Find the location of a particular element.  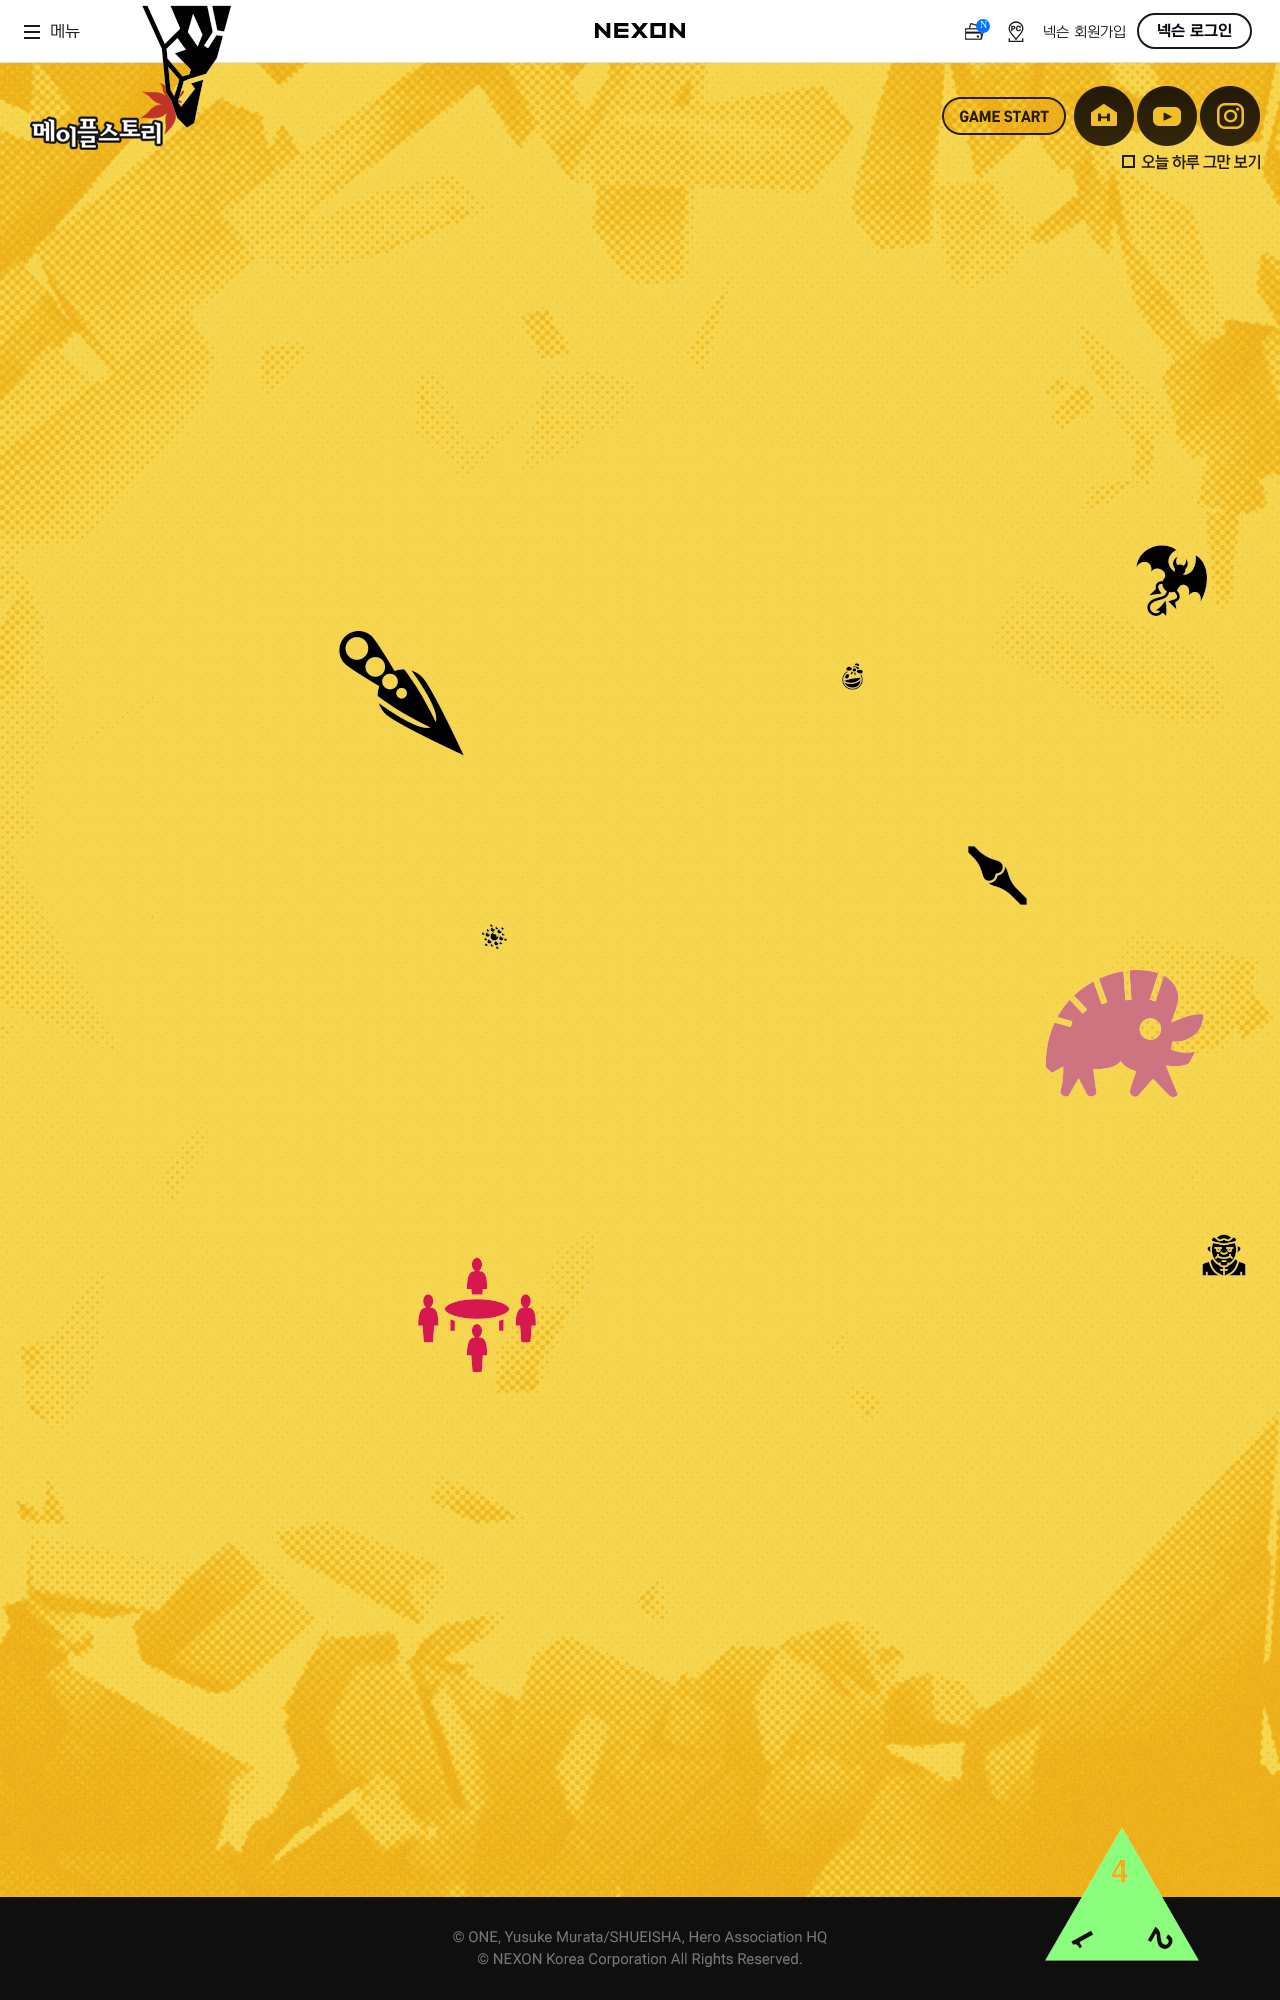

collect nectar or fruit rewards in-game is located at coordinates (852, 676).